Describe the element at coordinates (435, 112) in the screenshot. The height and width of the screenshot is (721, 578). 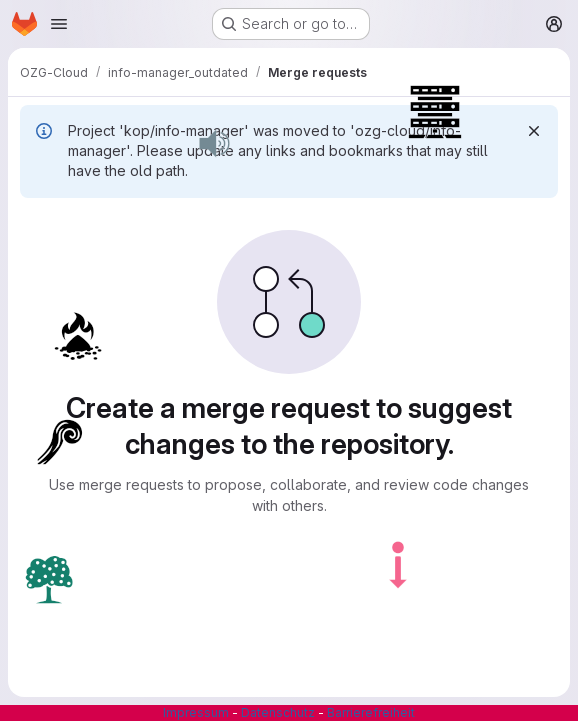
I see `access server management settings` at that location.